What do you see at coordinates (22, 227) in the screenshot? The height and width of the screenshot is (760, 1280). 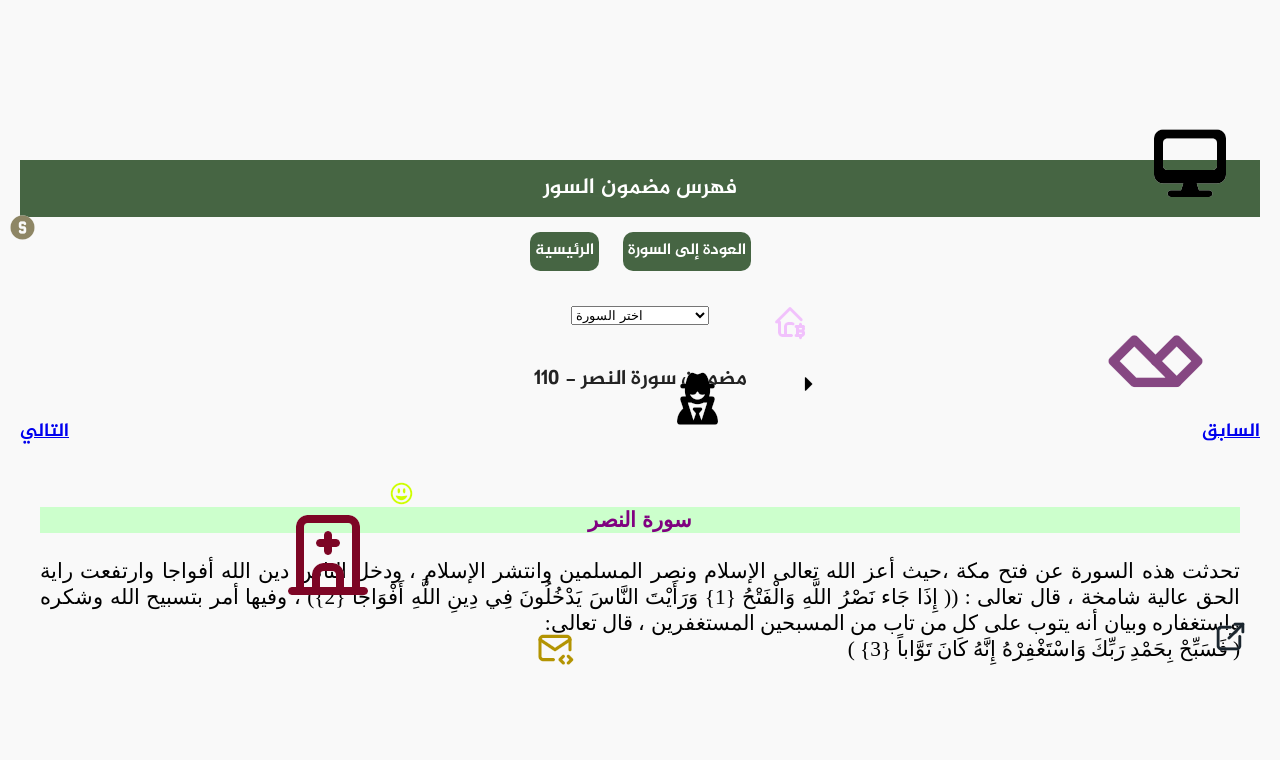 I see `indicates a "small" size option` at bounding box center [22, 227].